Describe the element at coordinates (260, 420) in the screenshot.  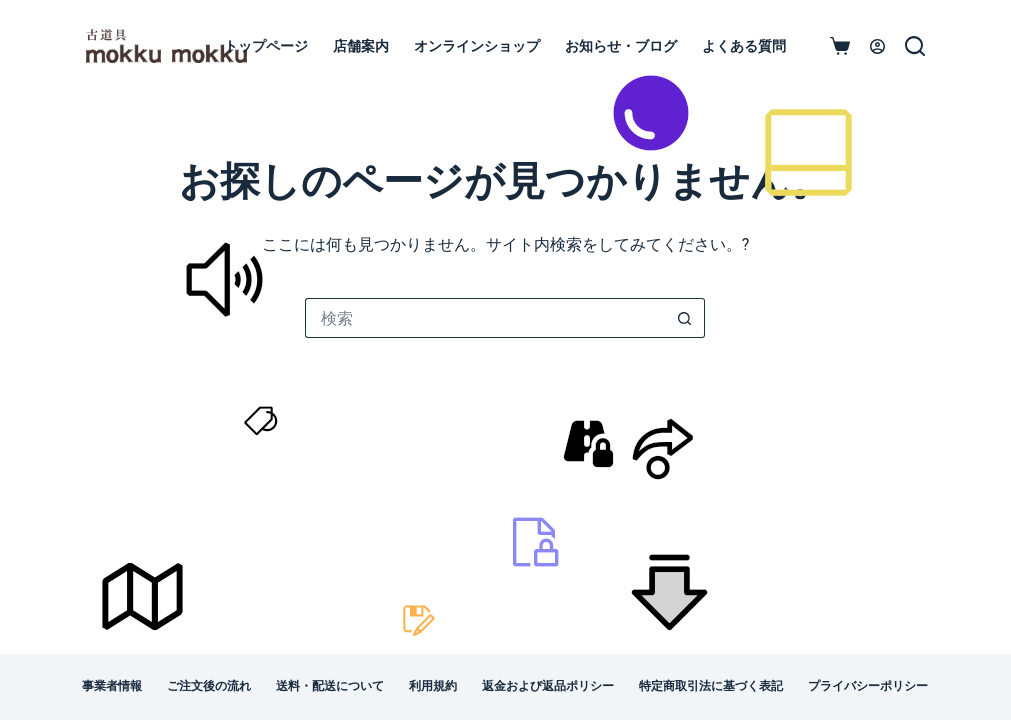
I see `add or manage tags for a file` at that location.